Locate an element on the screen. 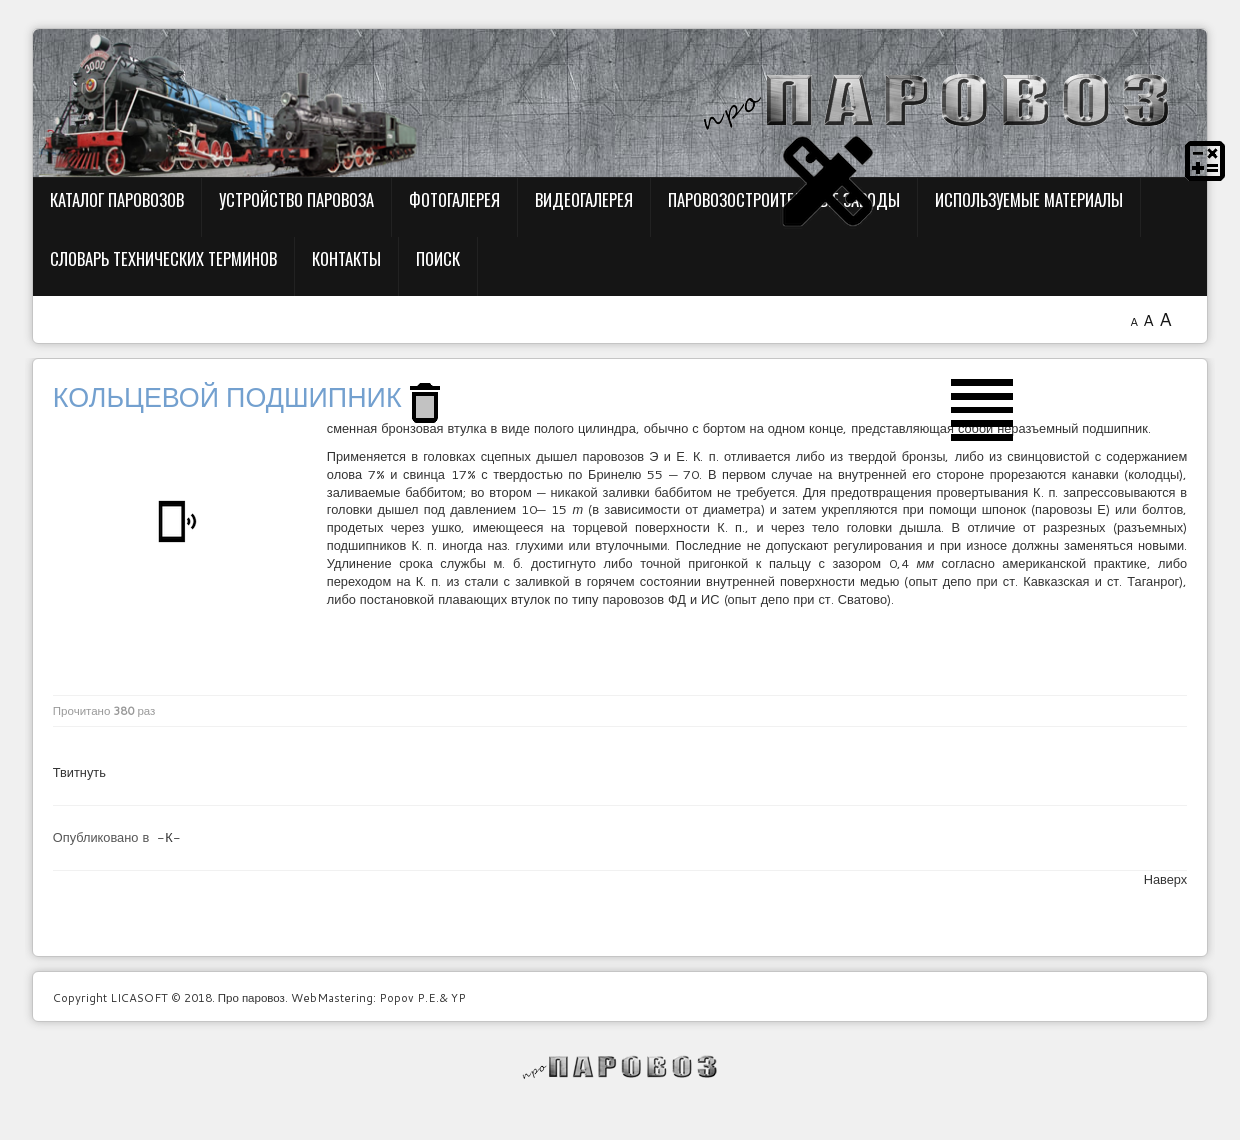  incoming call or notification on linked device is located at coordinates (177, 521).